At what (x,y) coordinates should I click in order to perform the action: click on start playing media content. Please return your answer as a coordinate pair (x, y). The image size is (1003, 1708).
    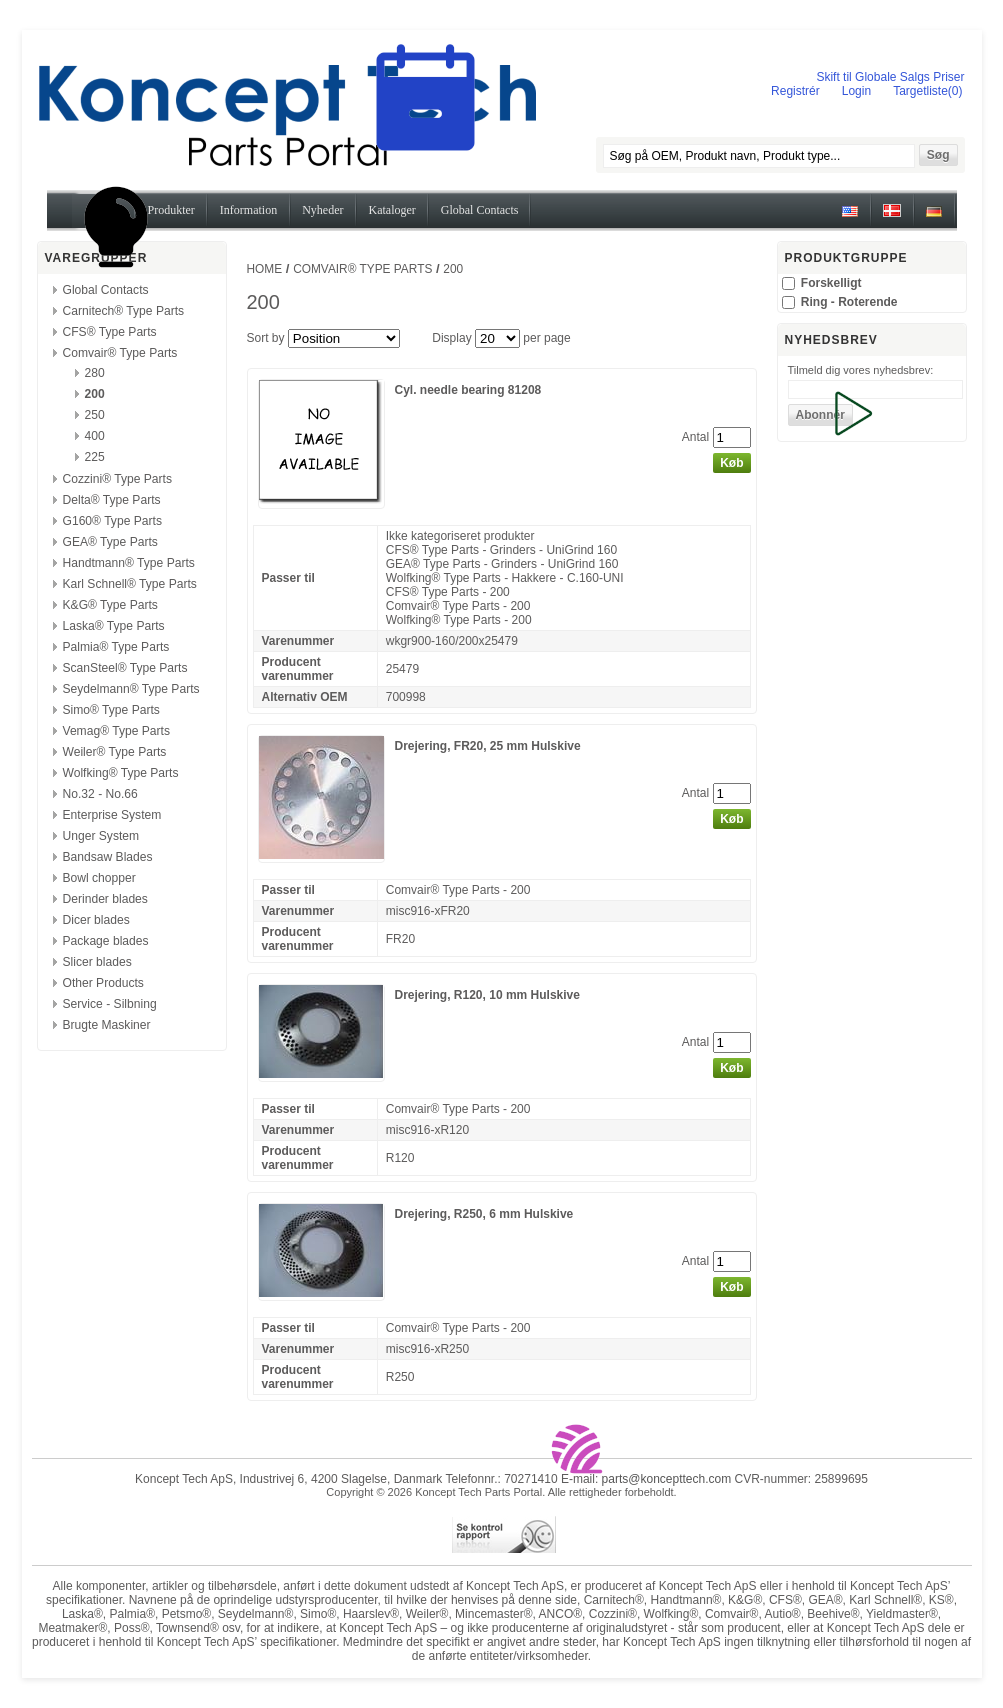
    Looking at the image, I should click on (848, 413).